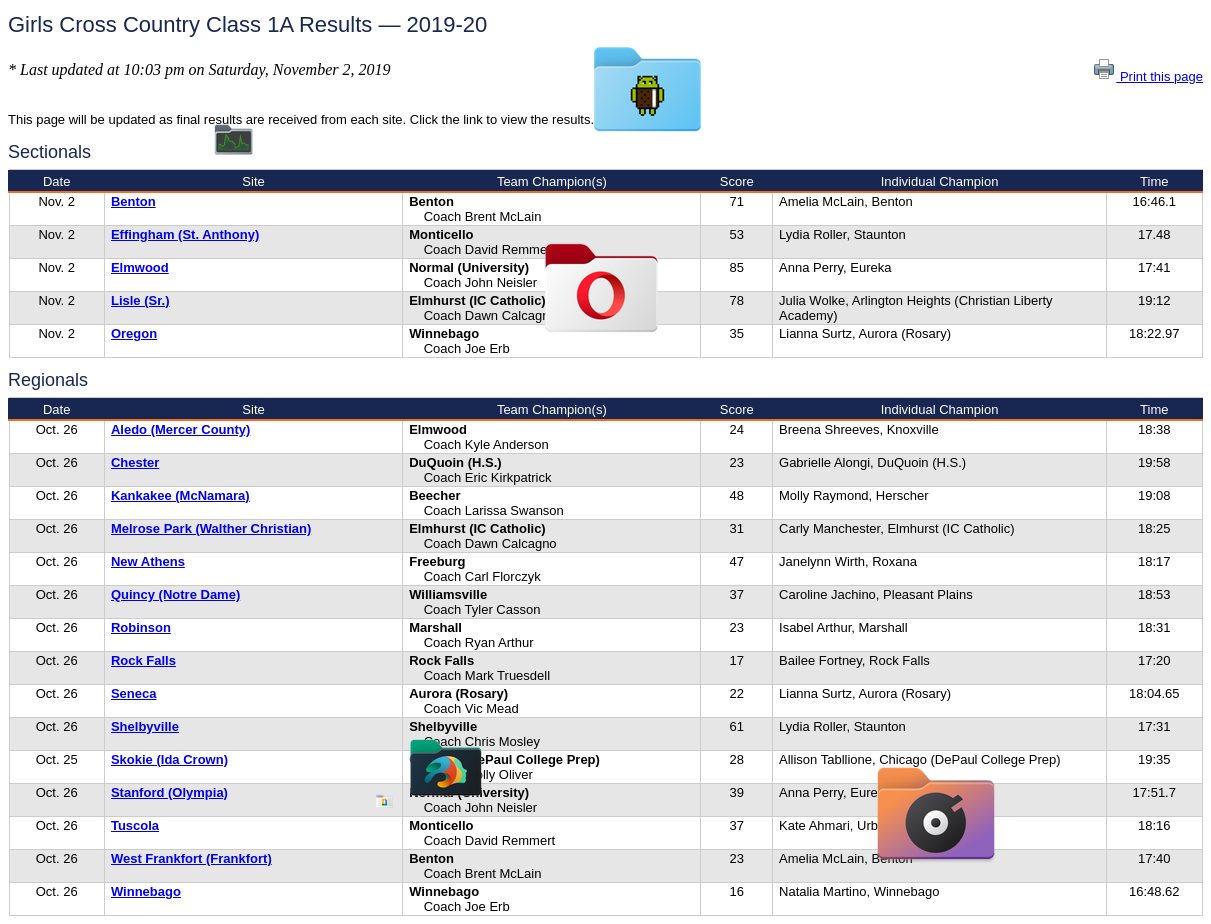  What do you see at coordinates (384, 801) in the screenshot?
I see `open folder containing google docs files` at bounding box center [384, 801].